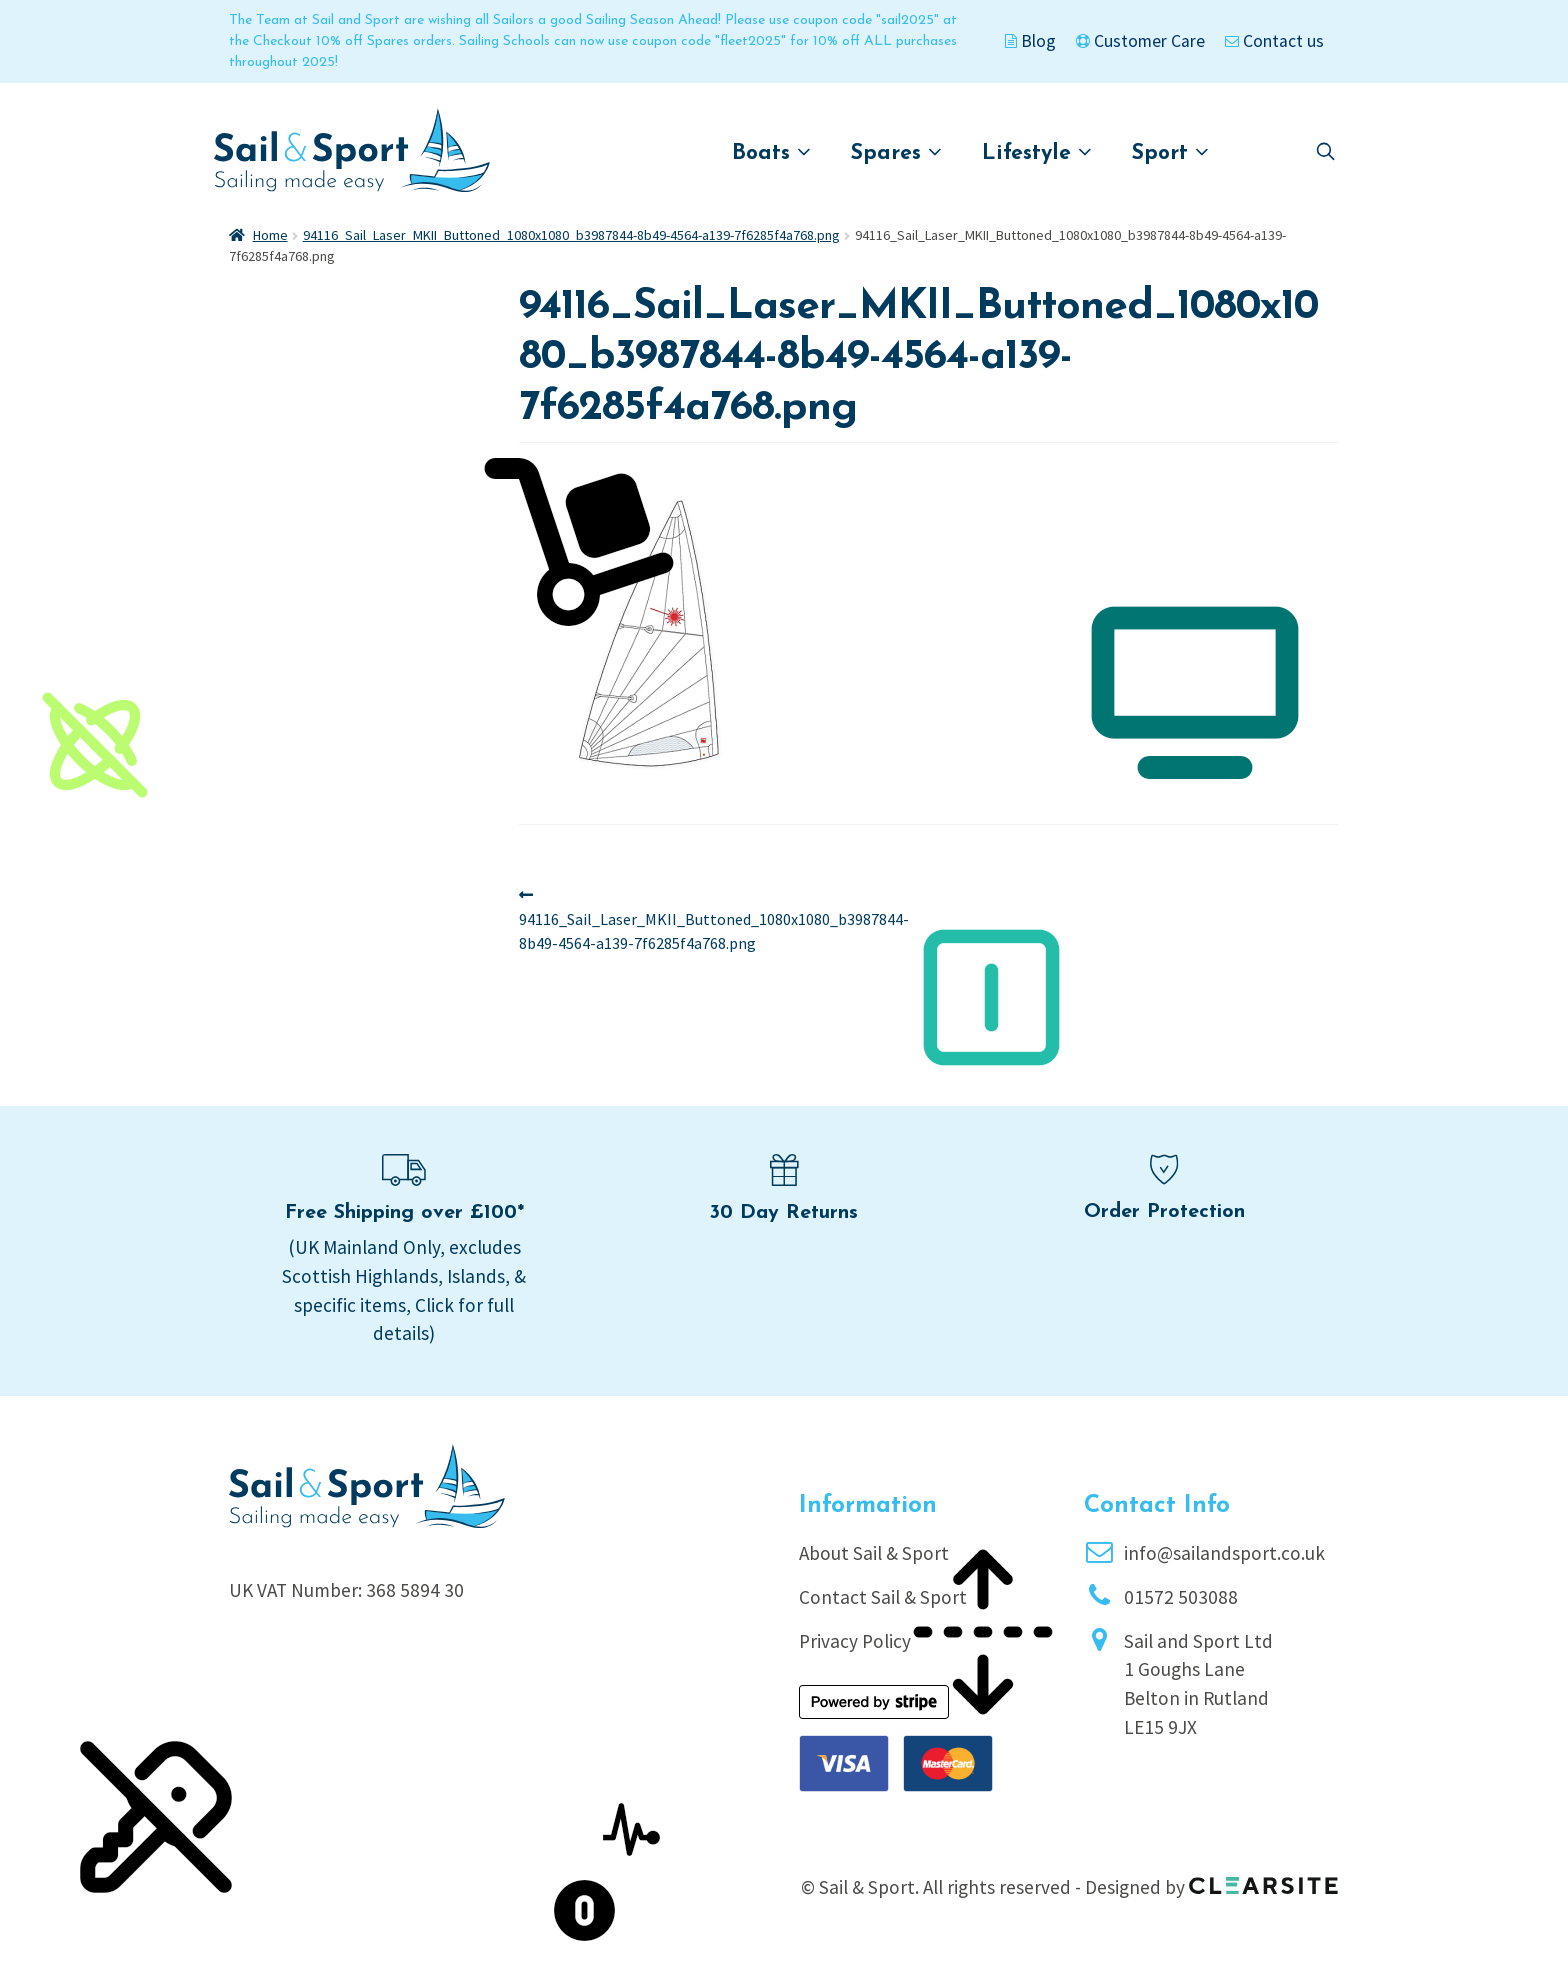 The width and height of the screenshot is (1568, 1965). What do you see at coordinates (631, 1829) in the screenshot?
I see `view activity or health metrics` at bounding box center [631, 1829].